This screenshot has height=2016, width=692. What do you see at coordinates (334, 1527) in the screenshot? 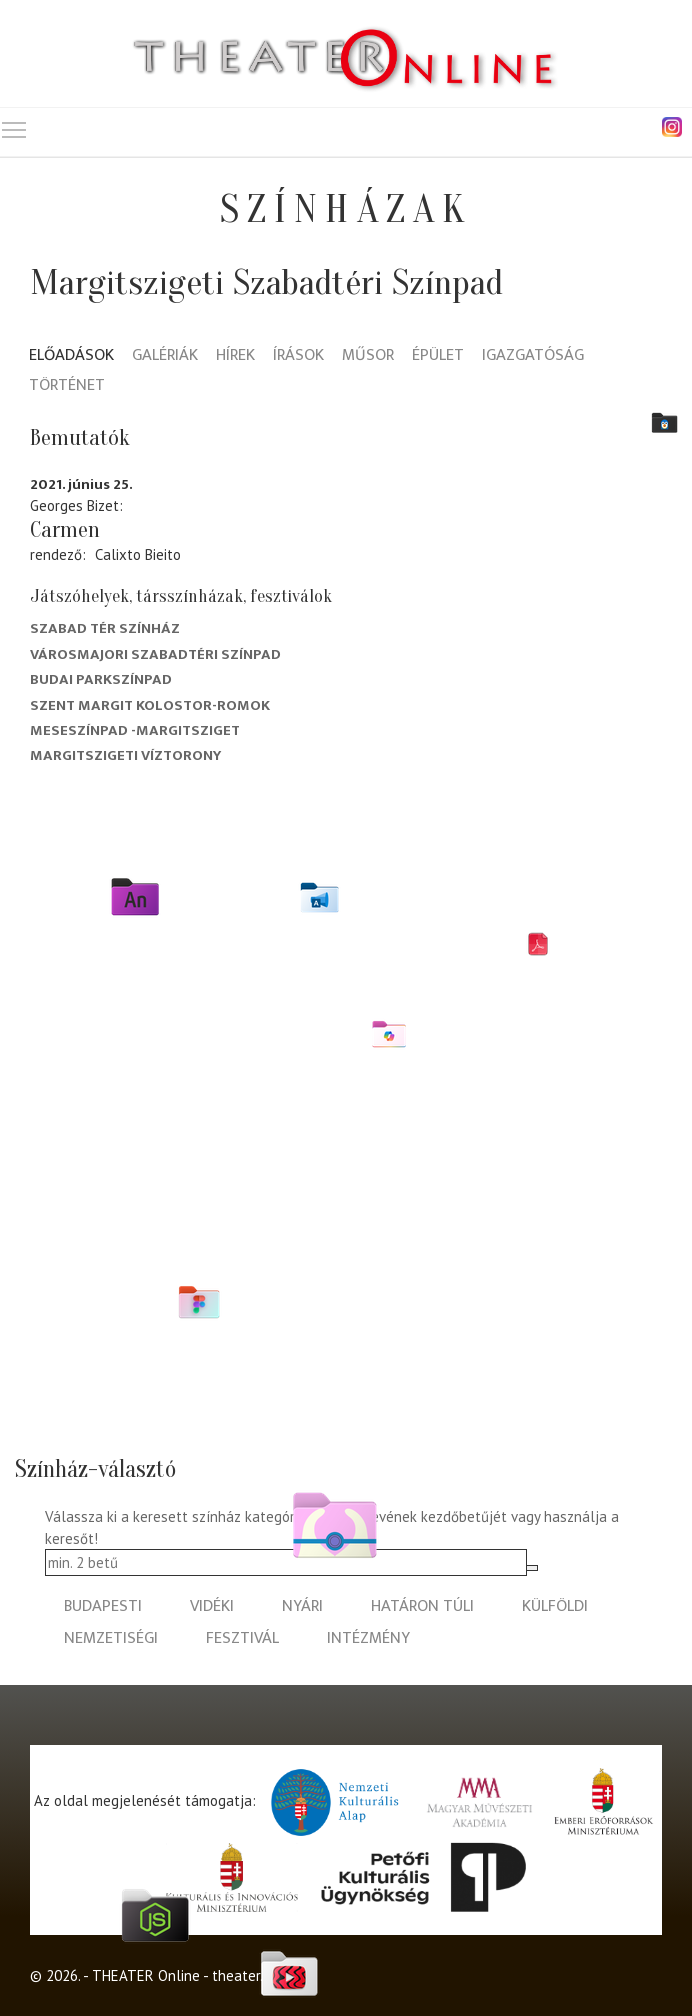
I see `open folder containing pokémon heal ball items or games` at bounding box center [334, 1527].